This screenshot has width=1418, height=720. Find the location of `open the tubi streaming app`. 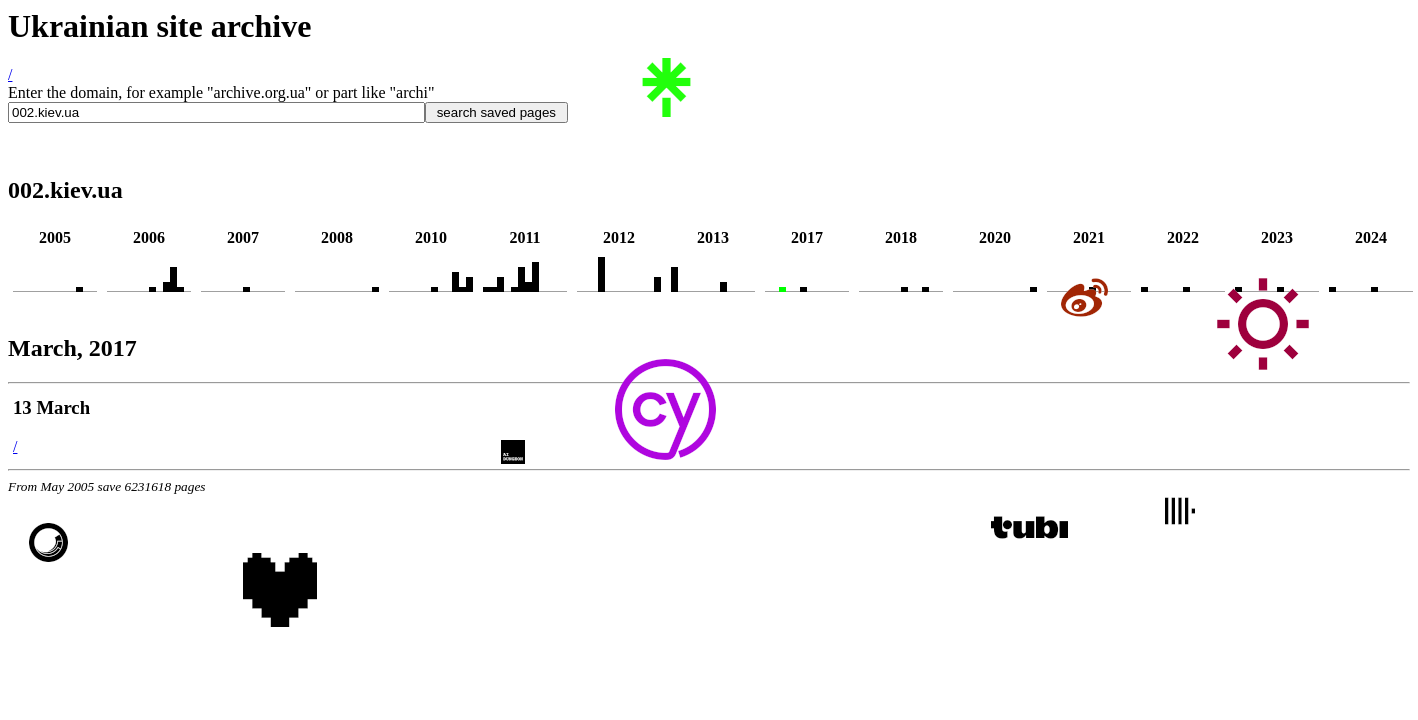

open the tubi streaming app is located at coordinates (1029, 527).